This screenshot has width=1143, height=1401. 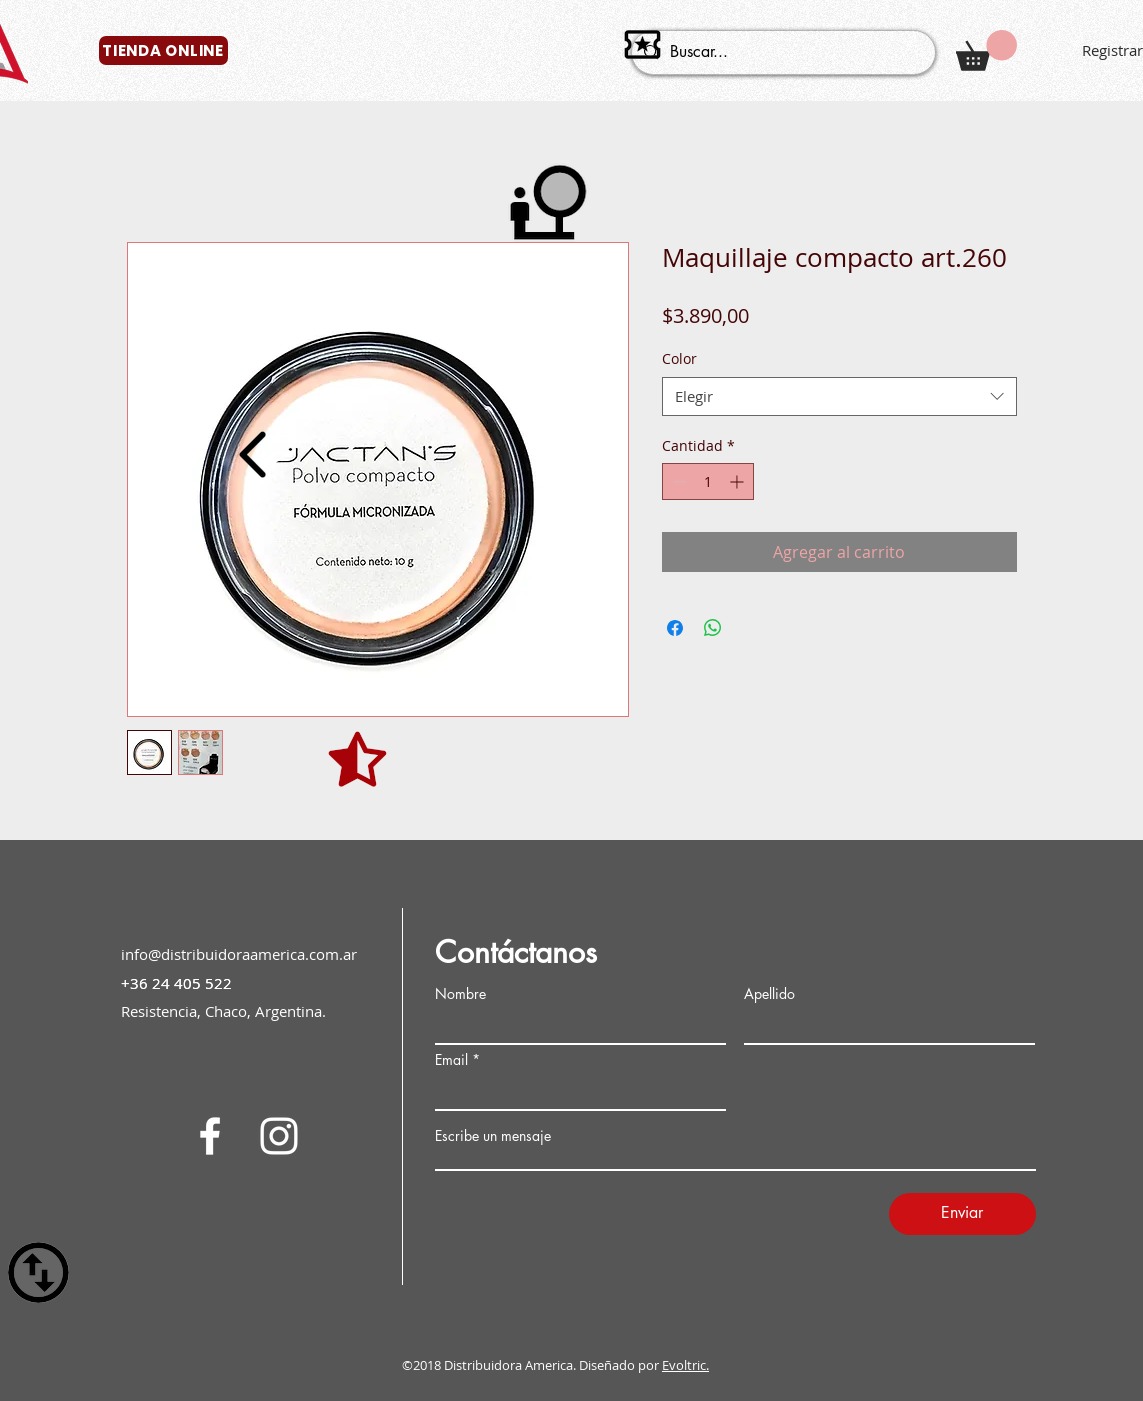 What do you see at coordinates (357, 760) in the screenshot?
I see `indicates a partial or half-star rating` at bounding box center [357, 760].